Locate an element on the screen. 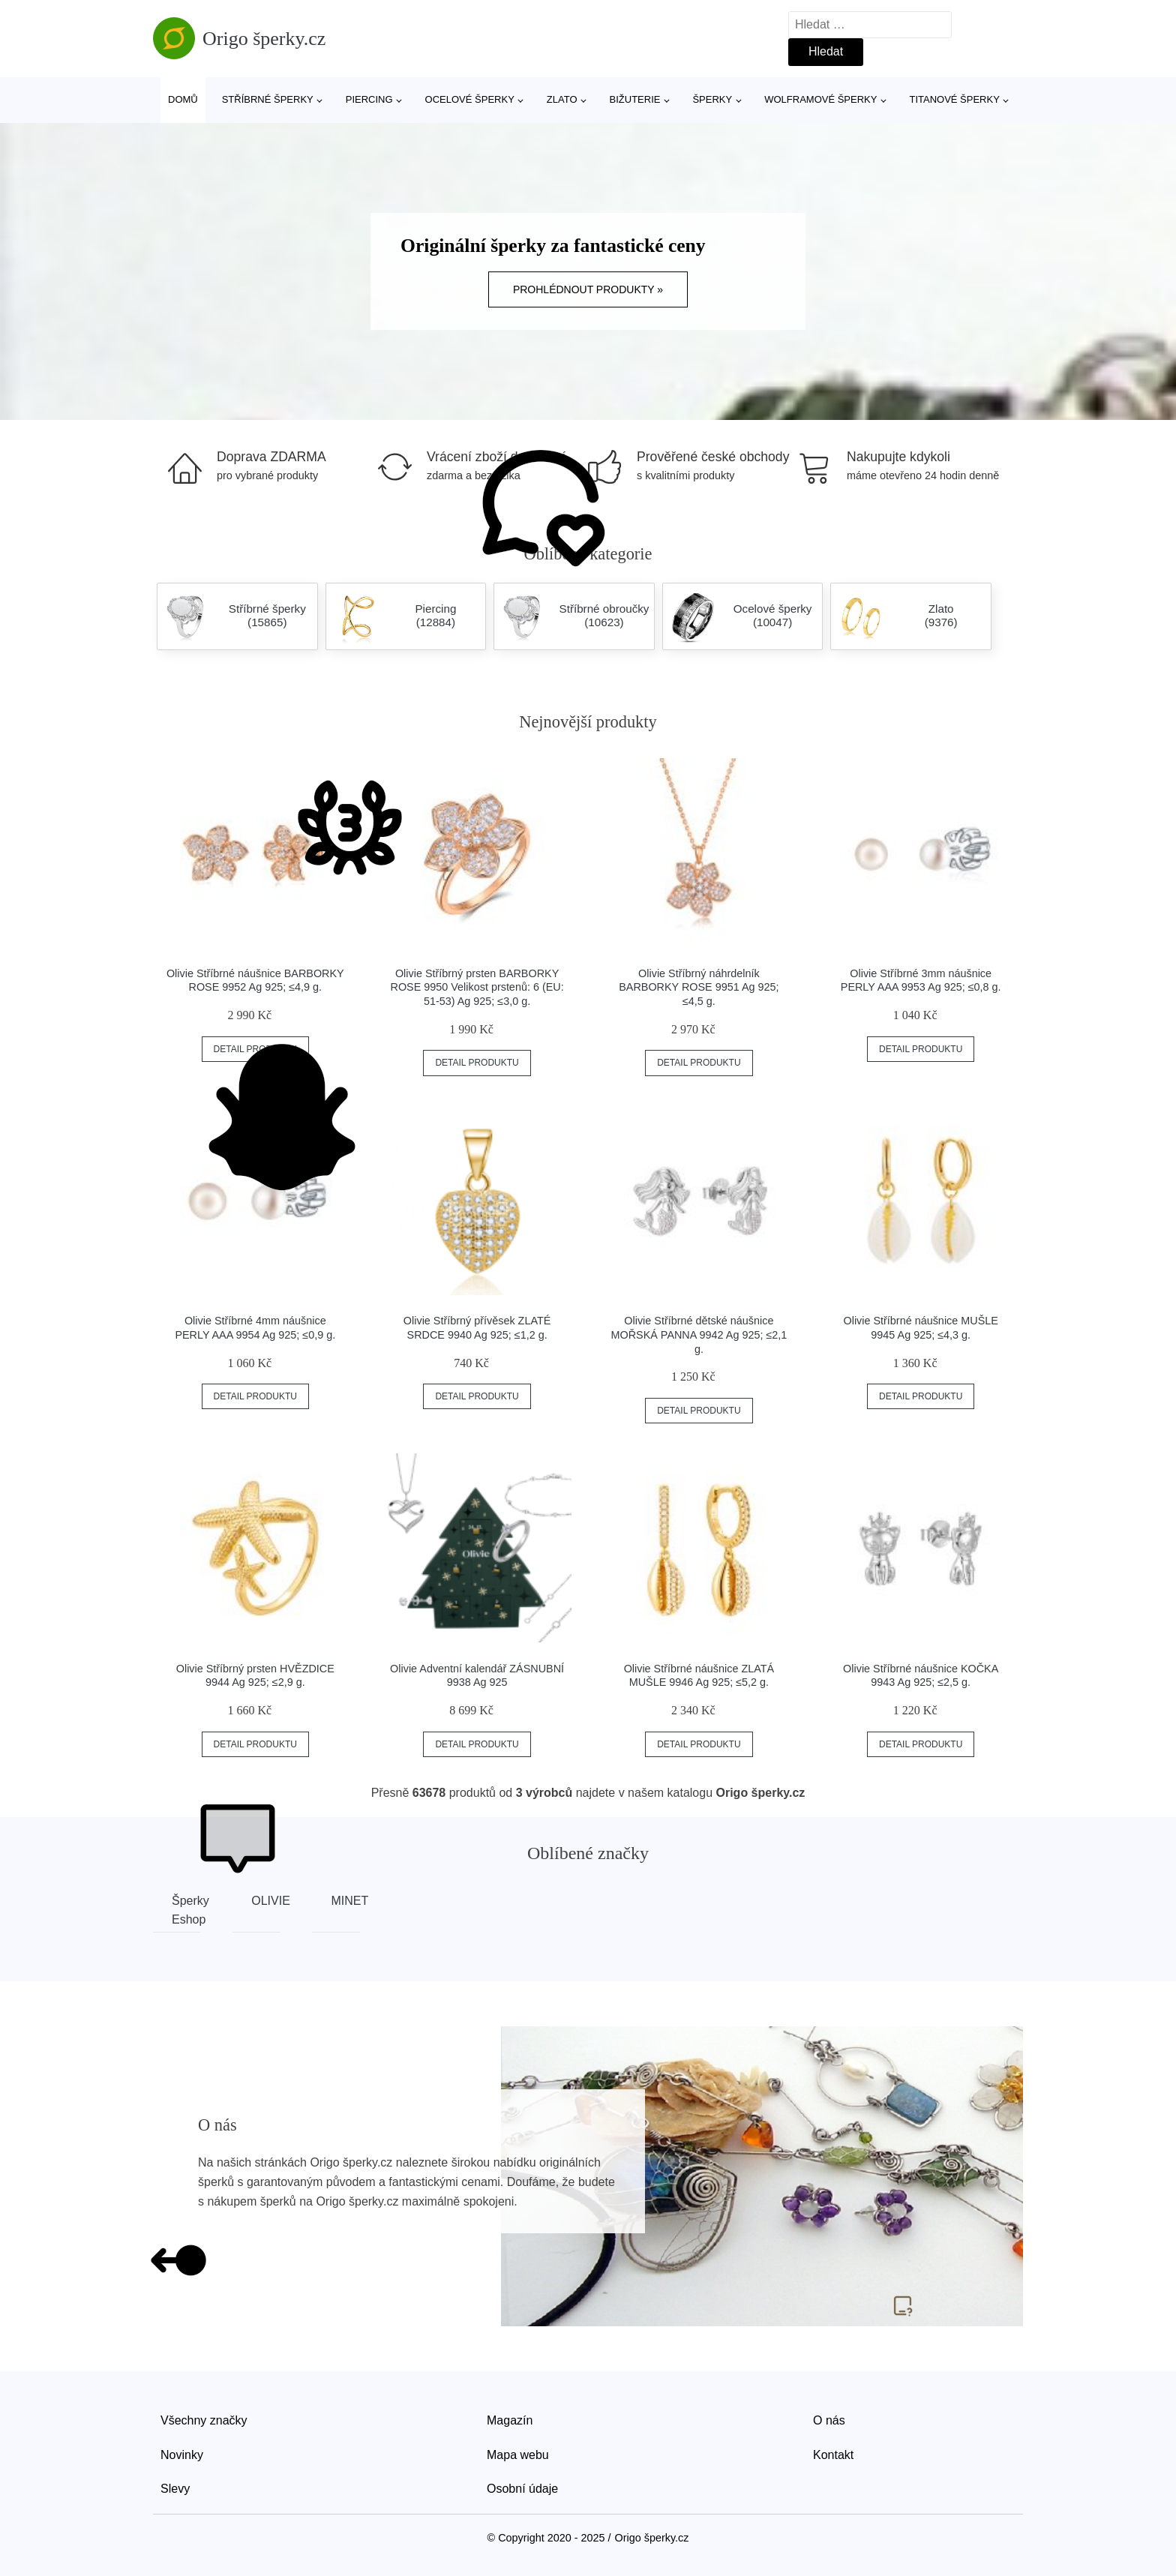  third place ranking or award is located at coordinates (350, 827).